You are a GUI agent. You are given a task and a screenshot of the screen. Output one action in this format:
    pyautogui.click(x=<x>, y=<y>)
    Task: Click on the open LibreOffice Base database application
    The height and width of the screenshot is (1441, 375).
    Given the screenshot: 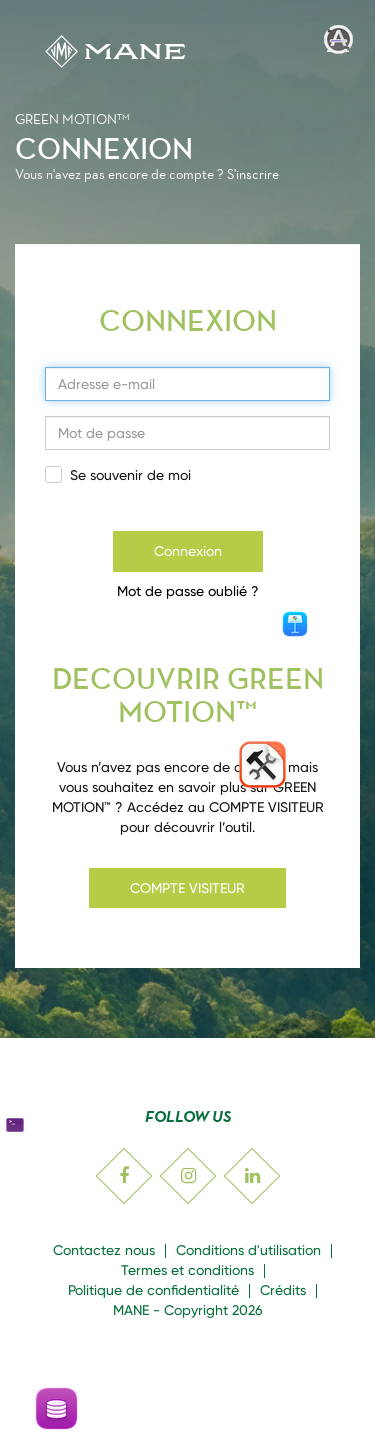 What is the action you would take?
    pyautogui.click(x=56, y=1408)
    